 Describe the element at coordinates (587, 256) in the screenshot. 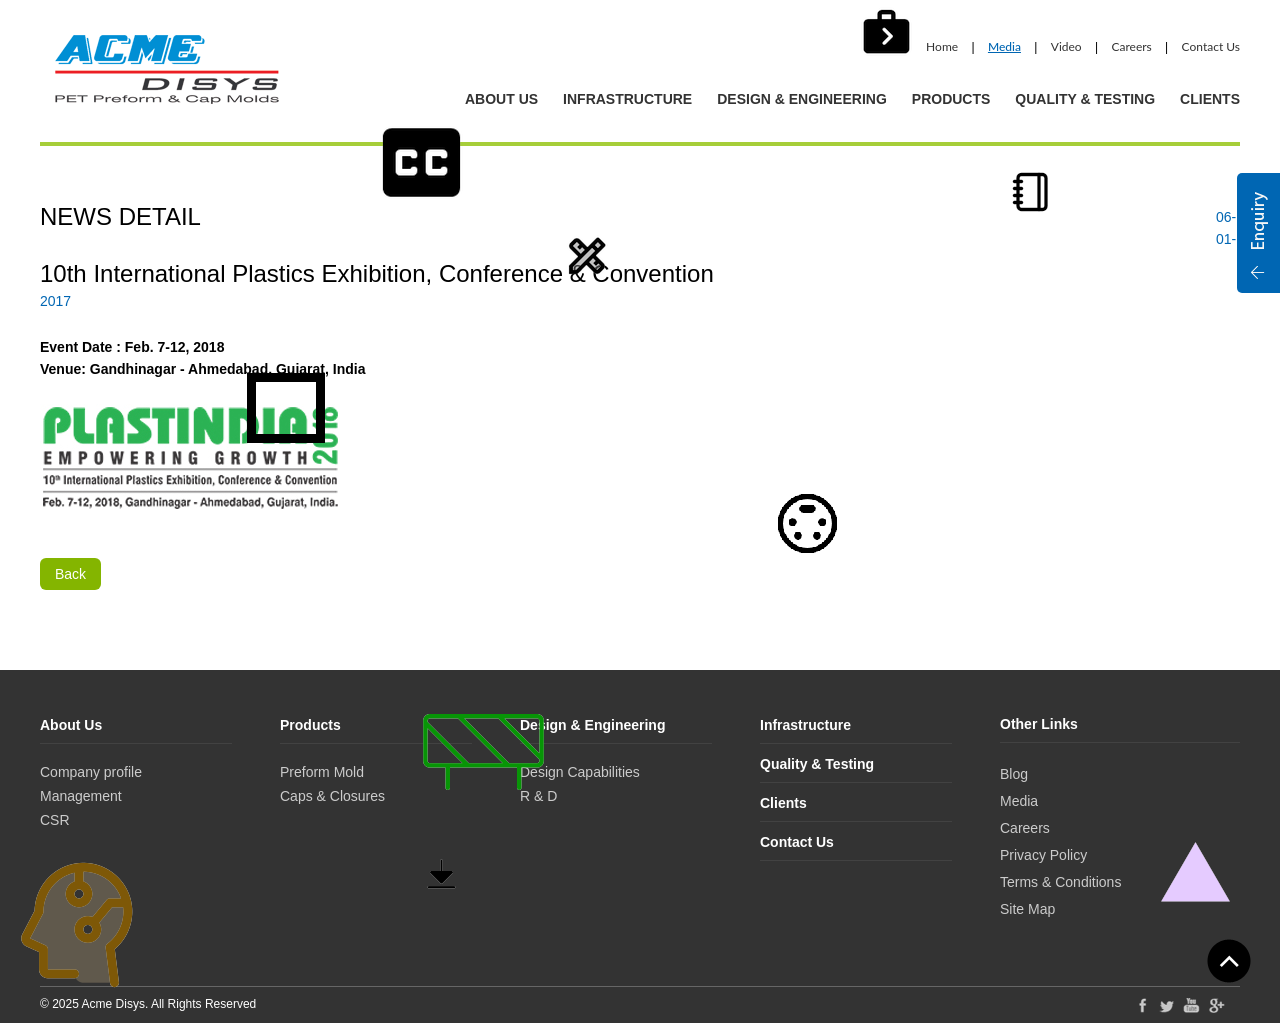

I see `access design tools or editing options` at that location.